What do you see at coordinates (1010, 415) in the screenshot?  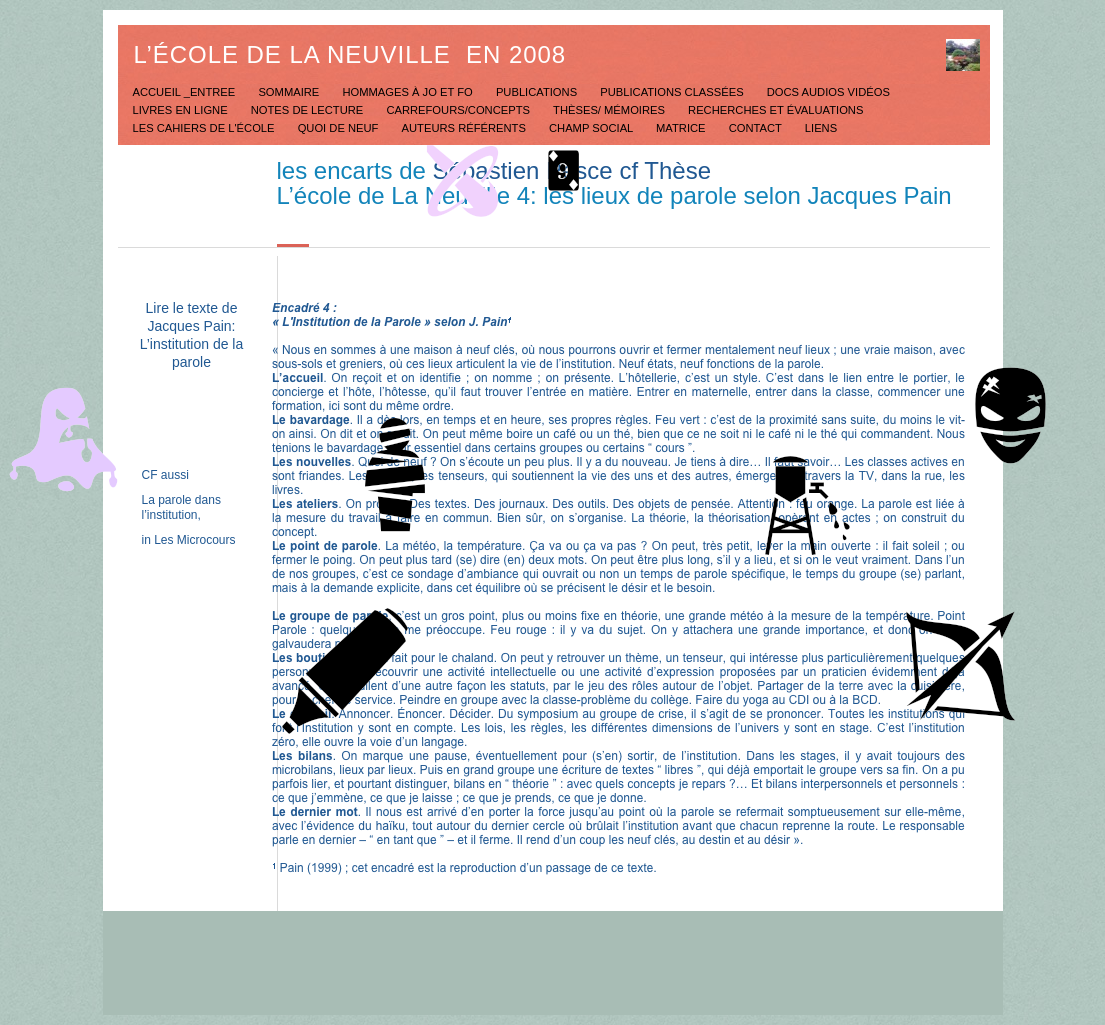 I see `select a villain or antagonist character` at bounding box center [1010, 415].